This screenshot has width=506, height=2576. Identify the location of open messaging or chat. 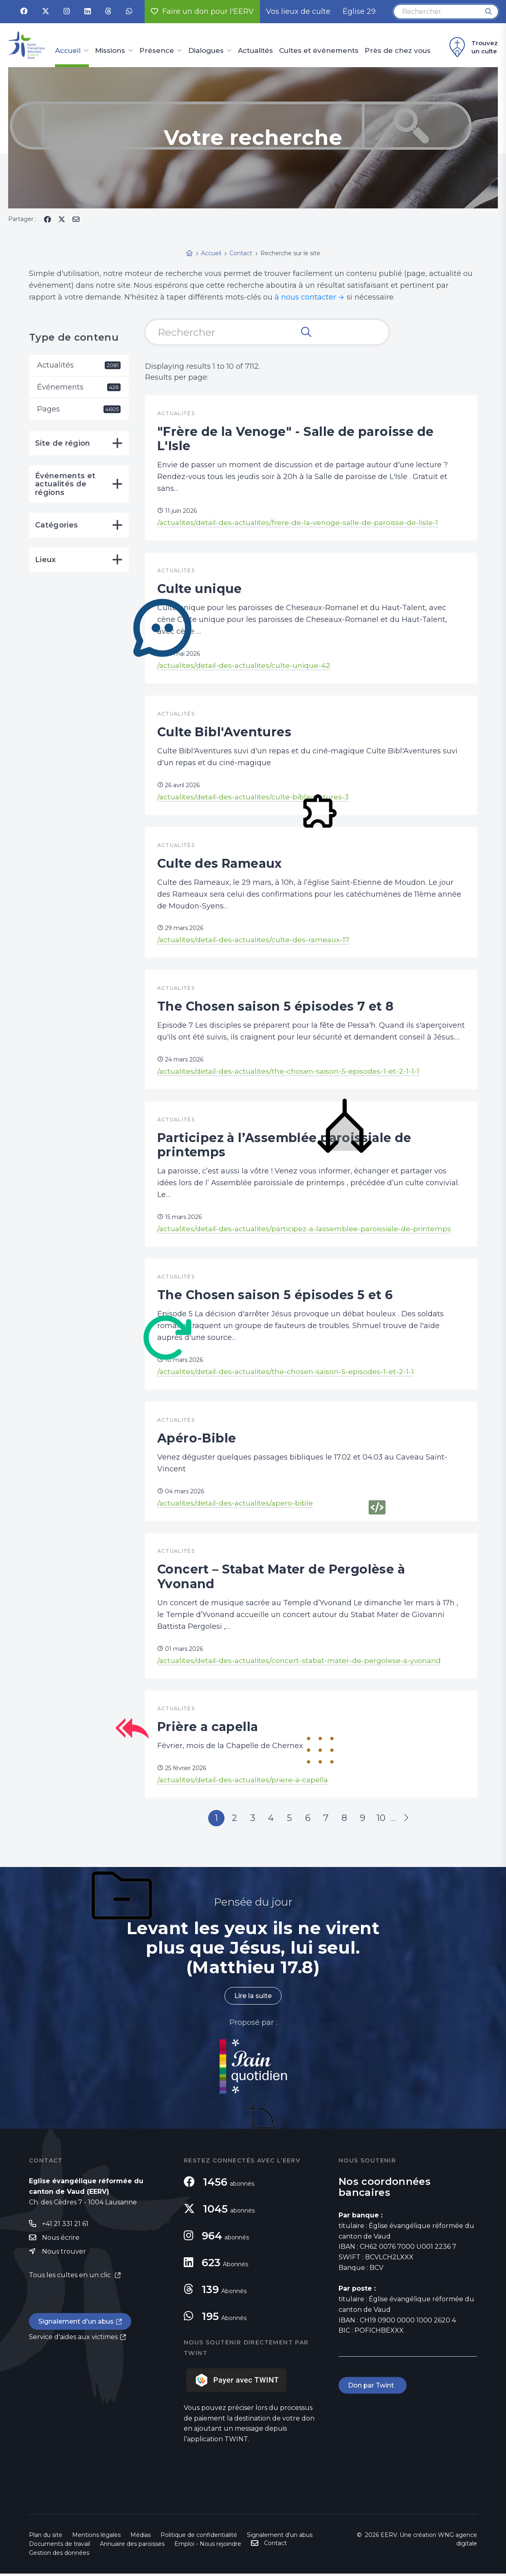
(162, 628).